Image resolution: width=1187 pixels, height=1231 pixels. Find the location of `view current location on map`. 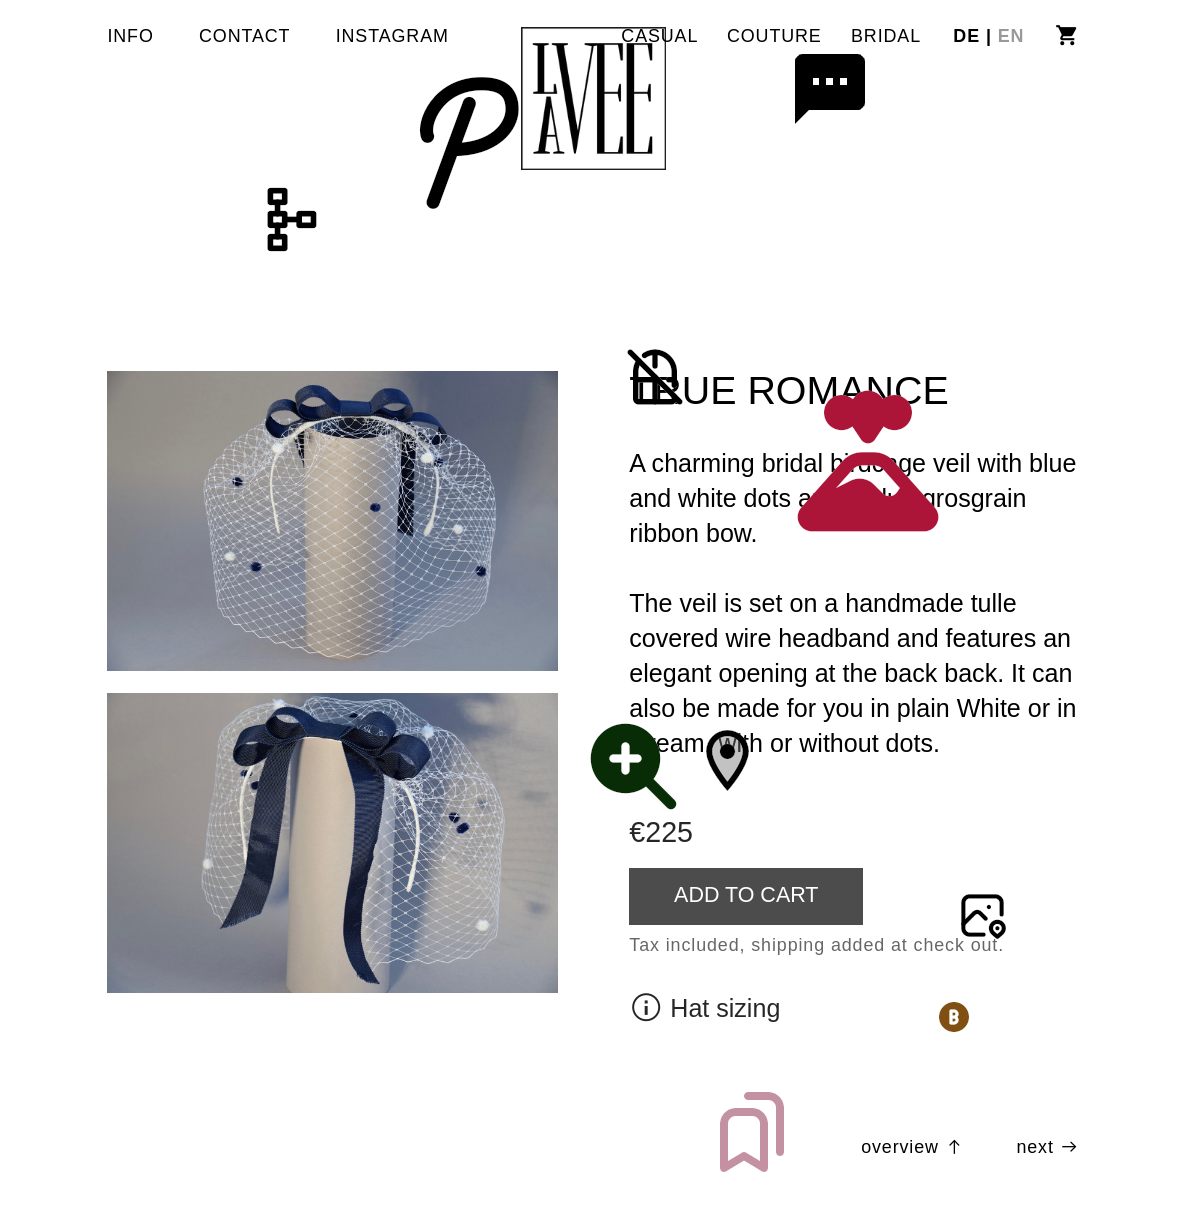

view current location on map is located at coordinates (727, 760).